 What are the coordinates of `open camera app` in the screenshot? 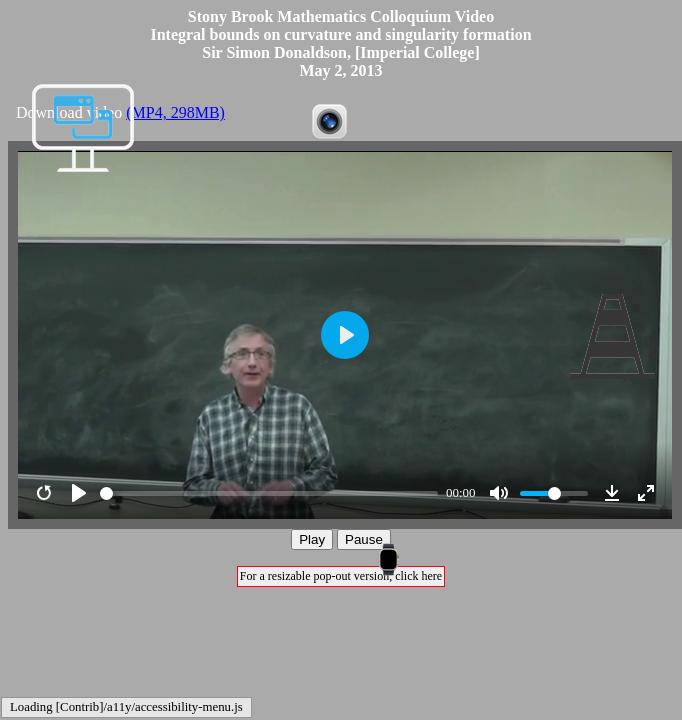 It's located at (329, 121).